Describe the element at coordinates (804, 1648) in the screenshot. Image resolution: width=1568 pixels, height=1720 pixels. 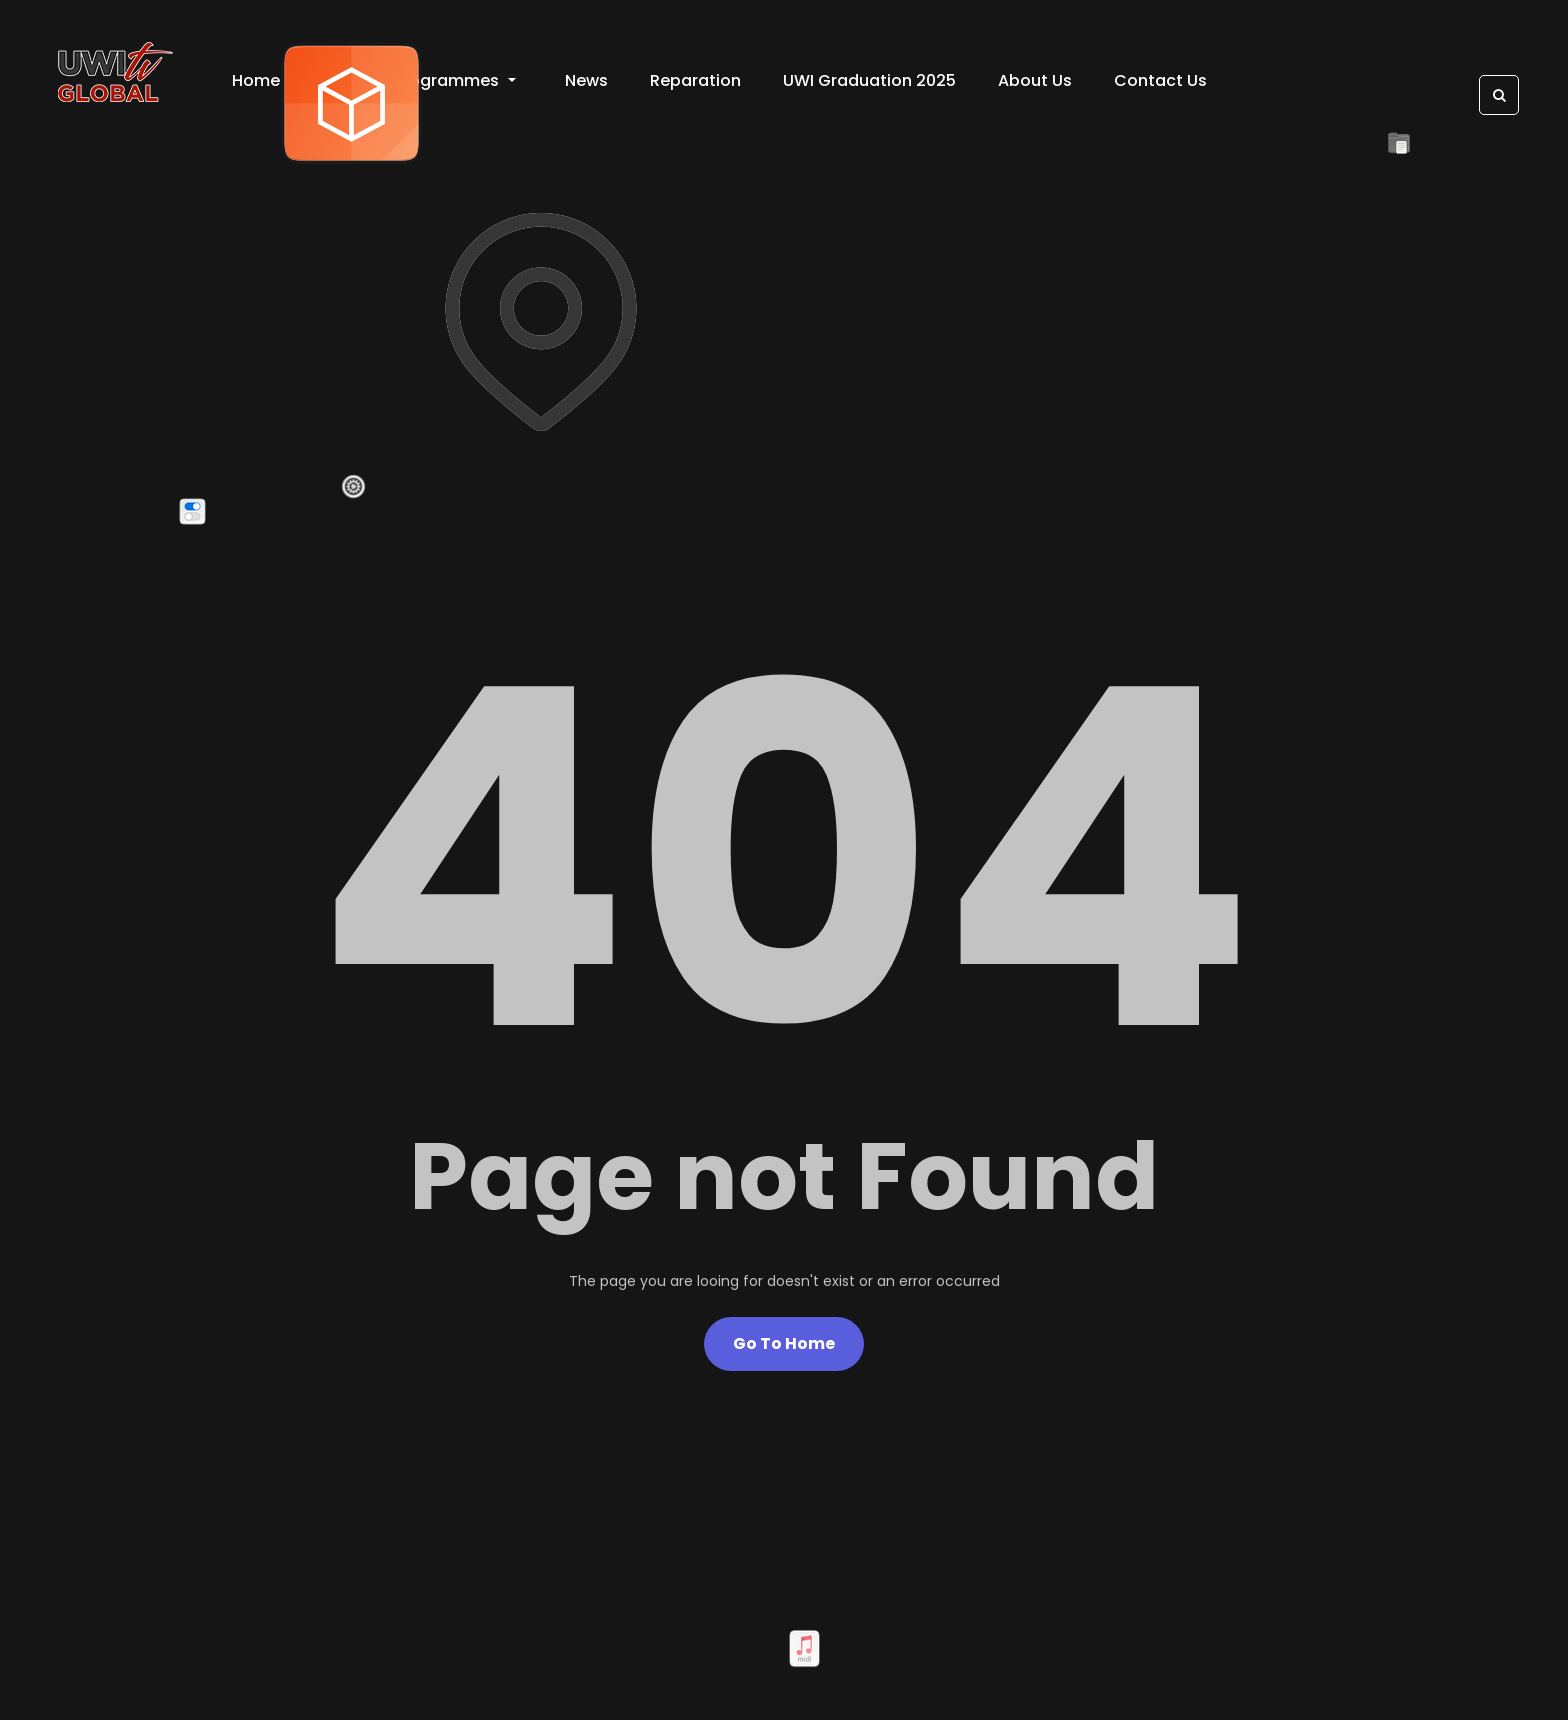
I see `a midi audio file` at that location.